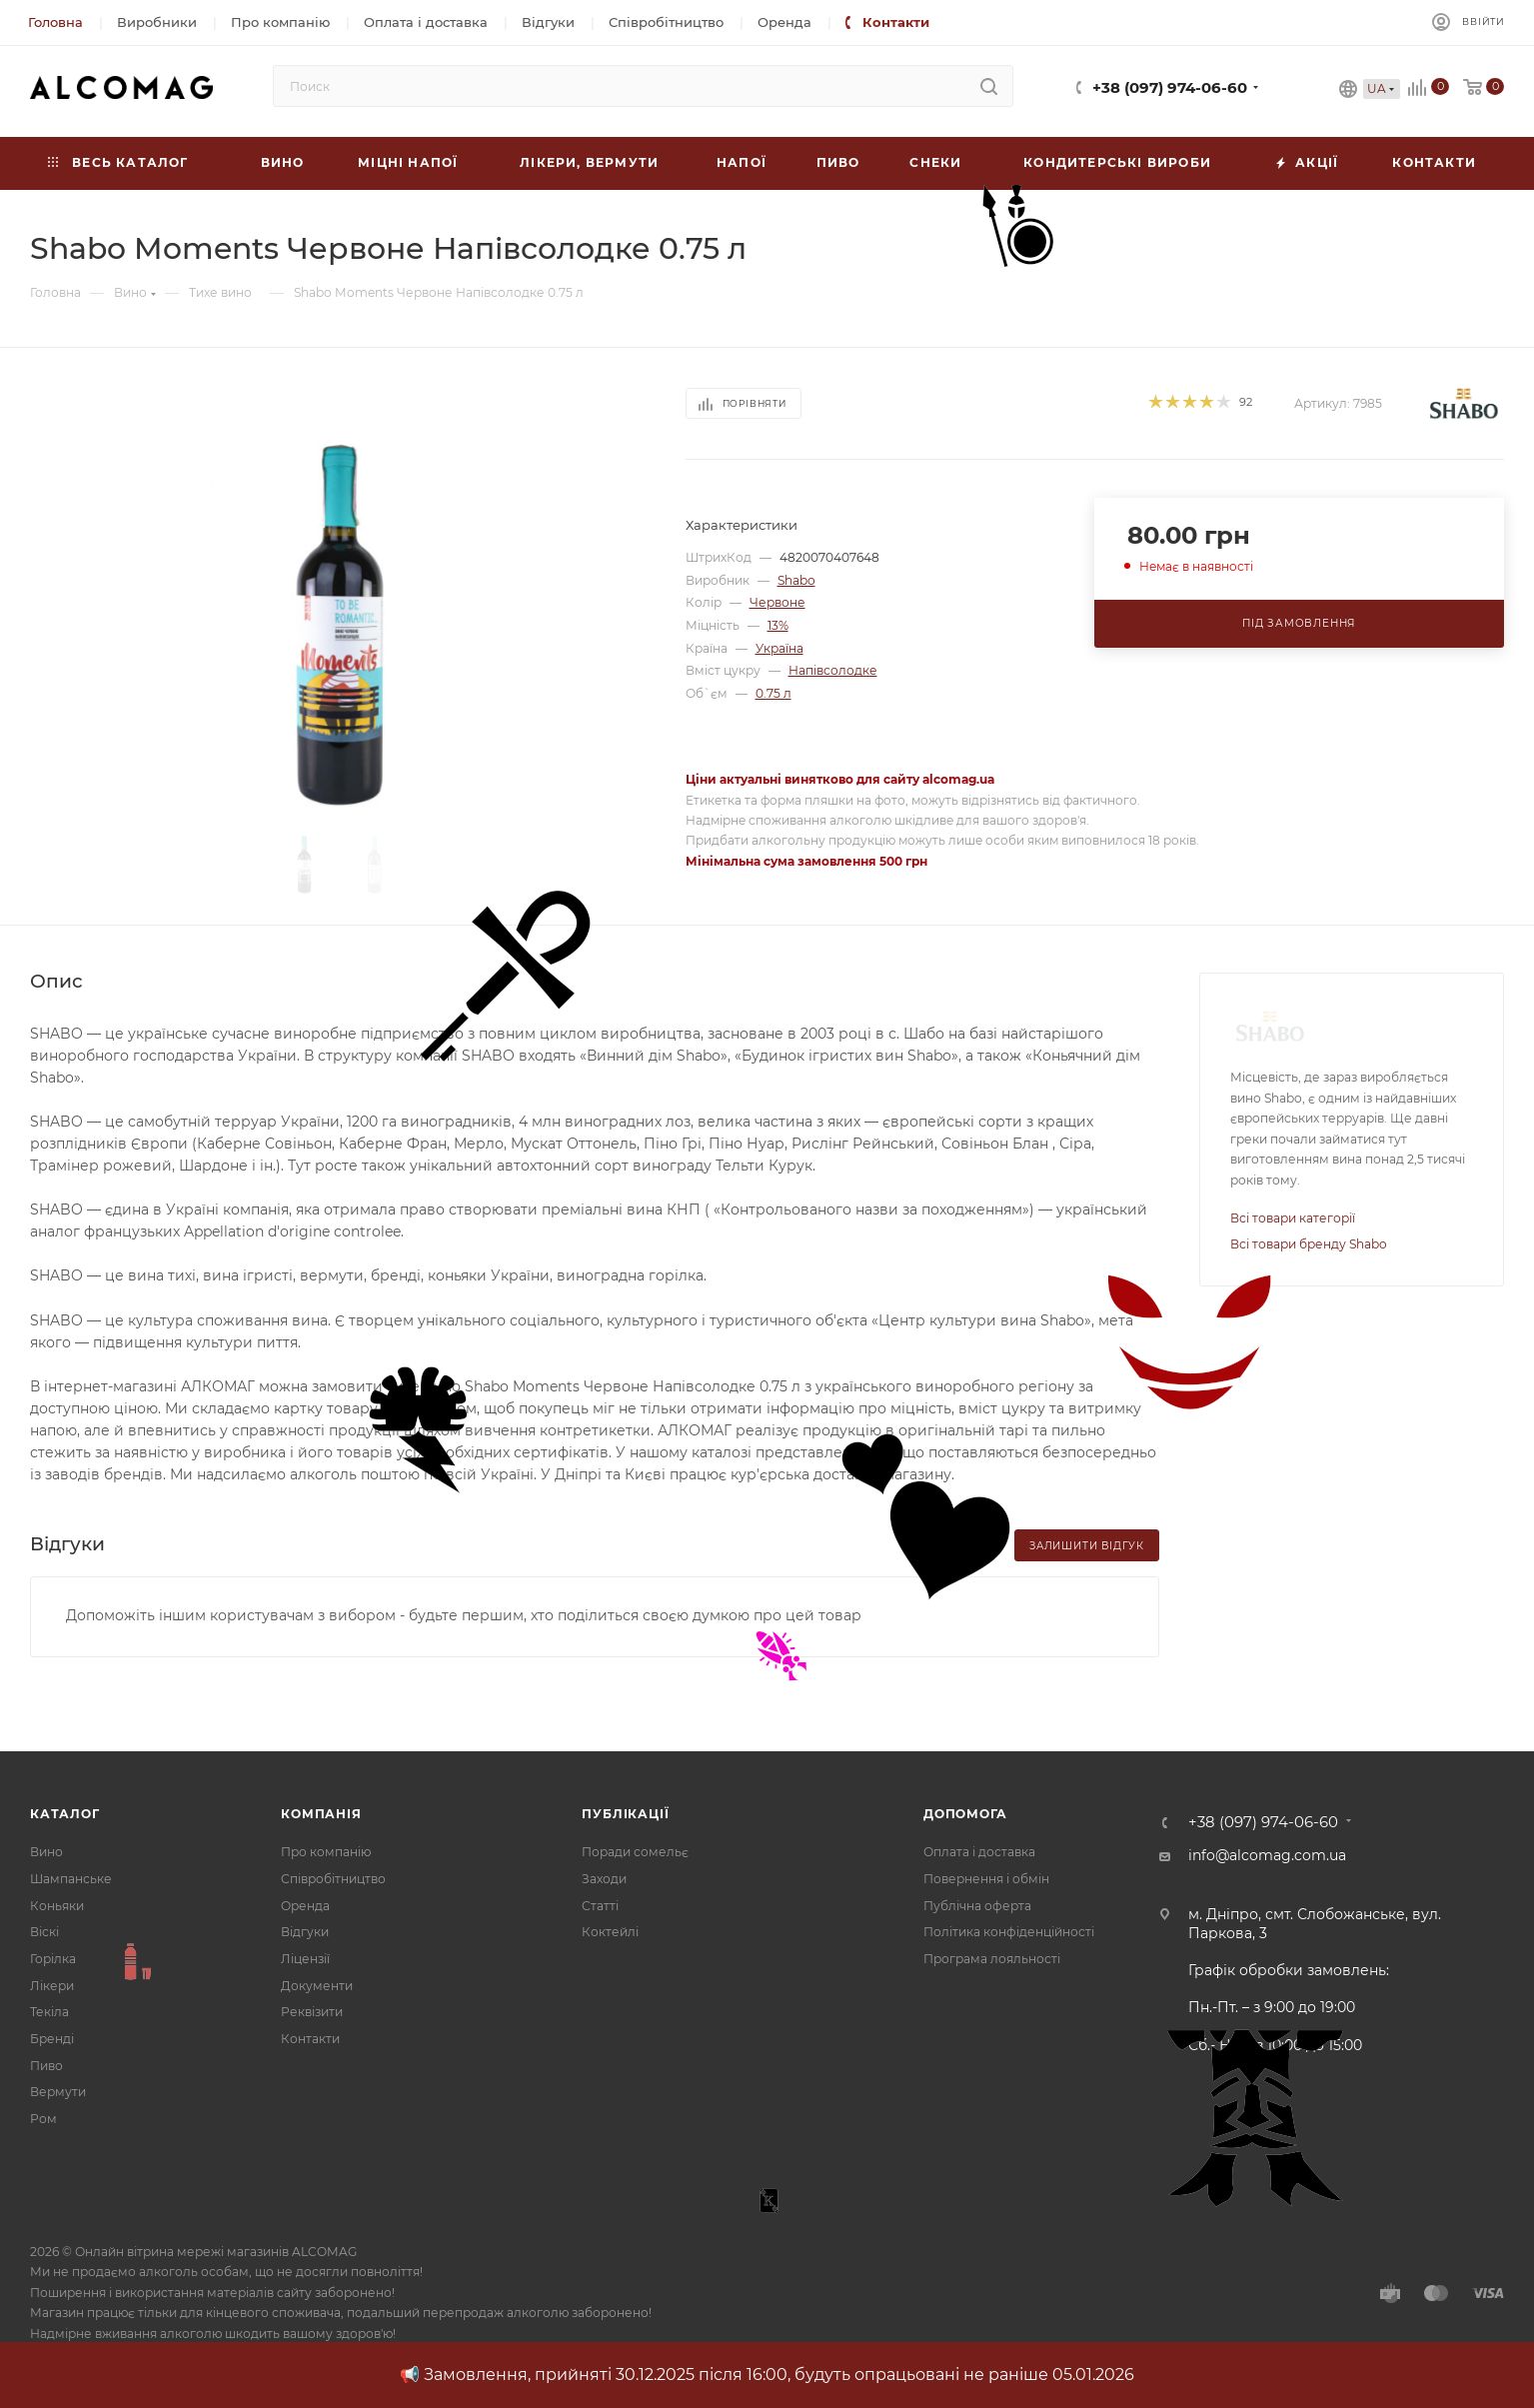  What do you see at coordinates (138, 1961) in the screenshot?
I see `track your daily water intake` at bounding box center [138, 1961].